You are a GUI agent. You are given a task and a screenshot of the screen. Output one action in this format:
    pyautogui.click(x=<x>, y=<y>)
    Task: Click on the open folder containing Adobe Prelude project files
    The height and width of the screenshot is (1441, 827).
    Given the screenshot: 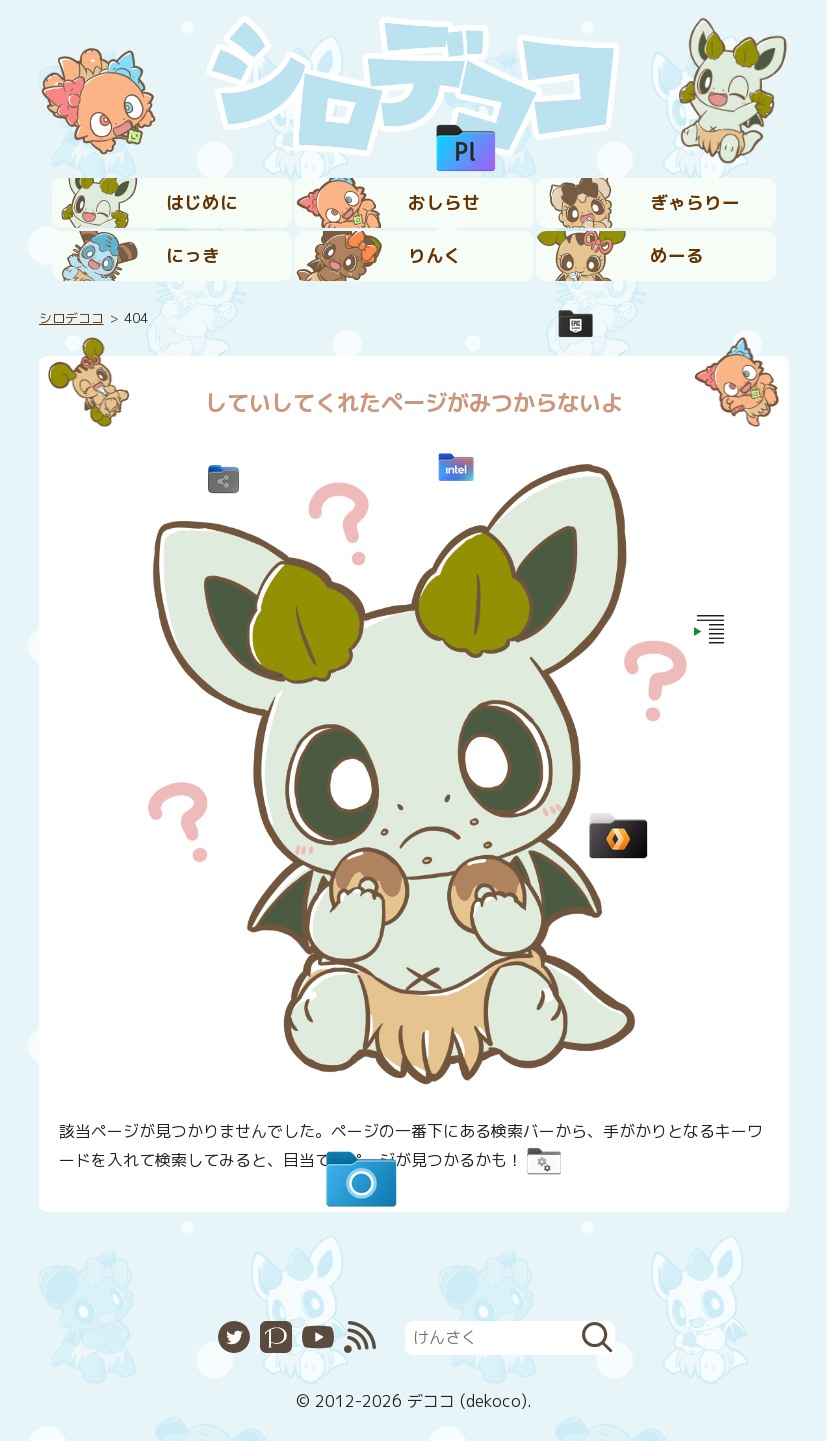 What is the action you would take?
    pyautogui.click(x=465, y=149)
    